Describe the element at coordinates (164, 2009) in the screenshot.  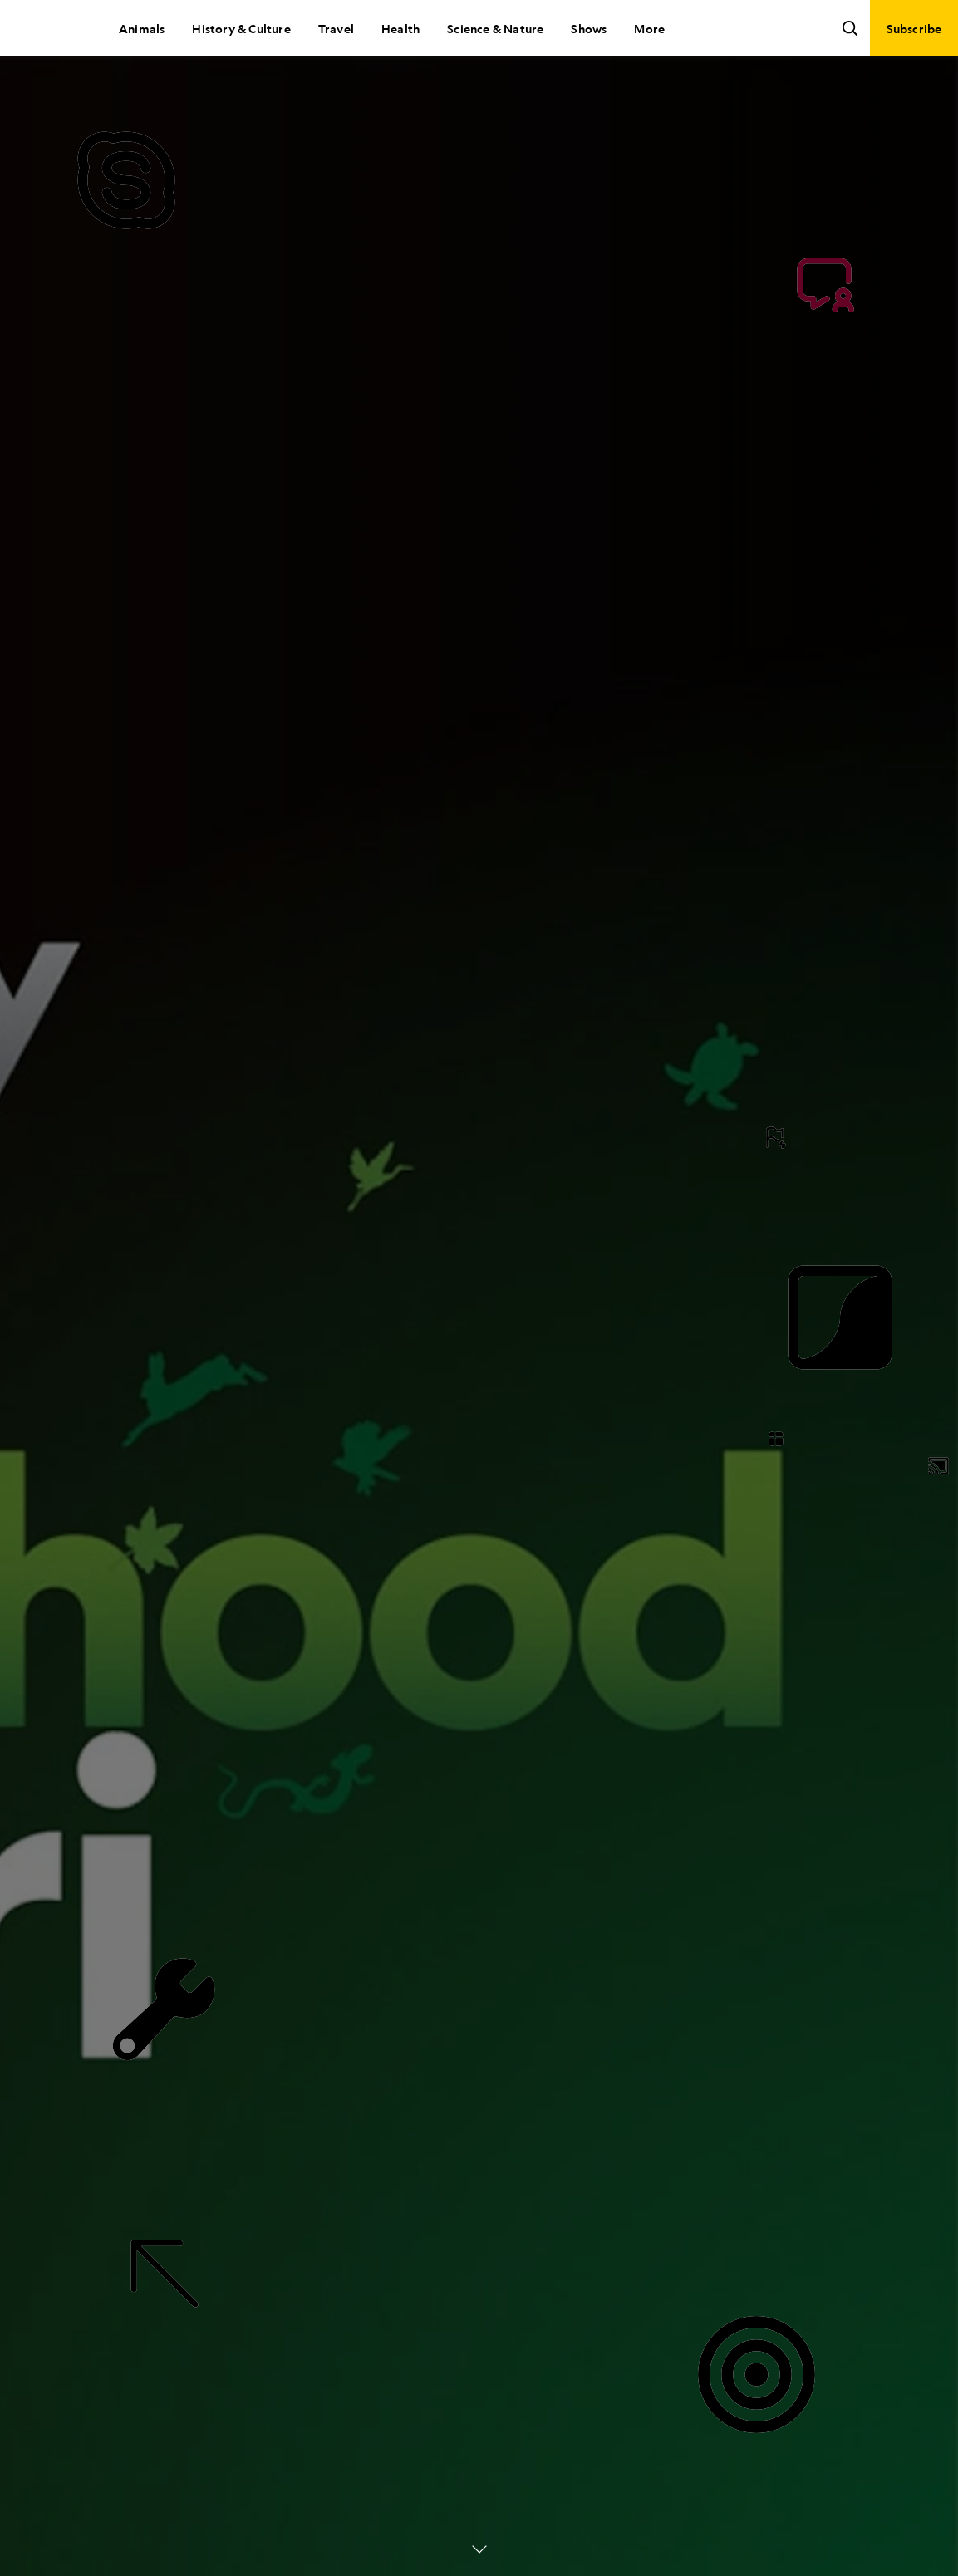
I see `access settings or configuration options` at that location.